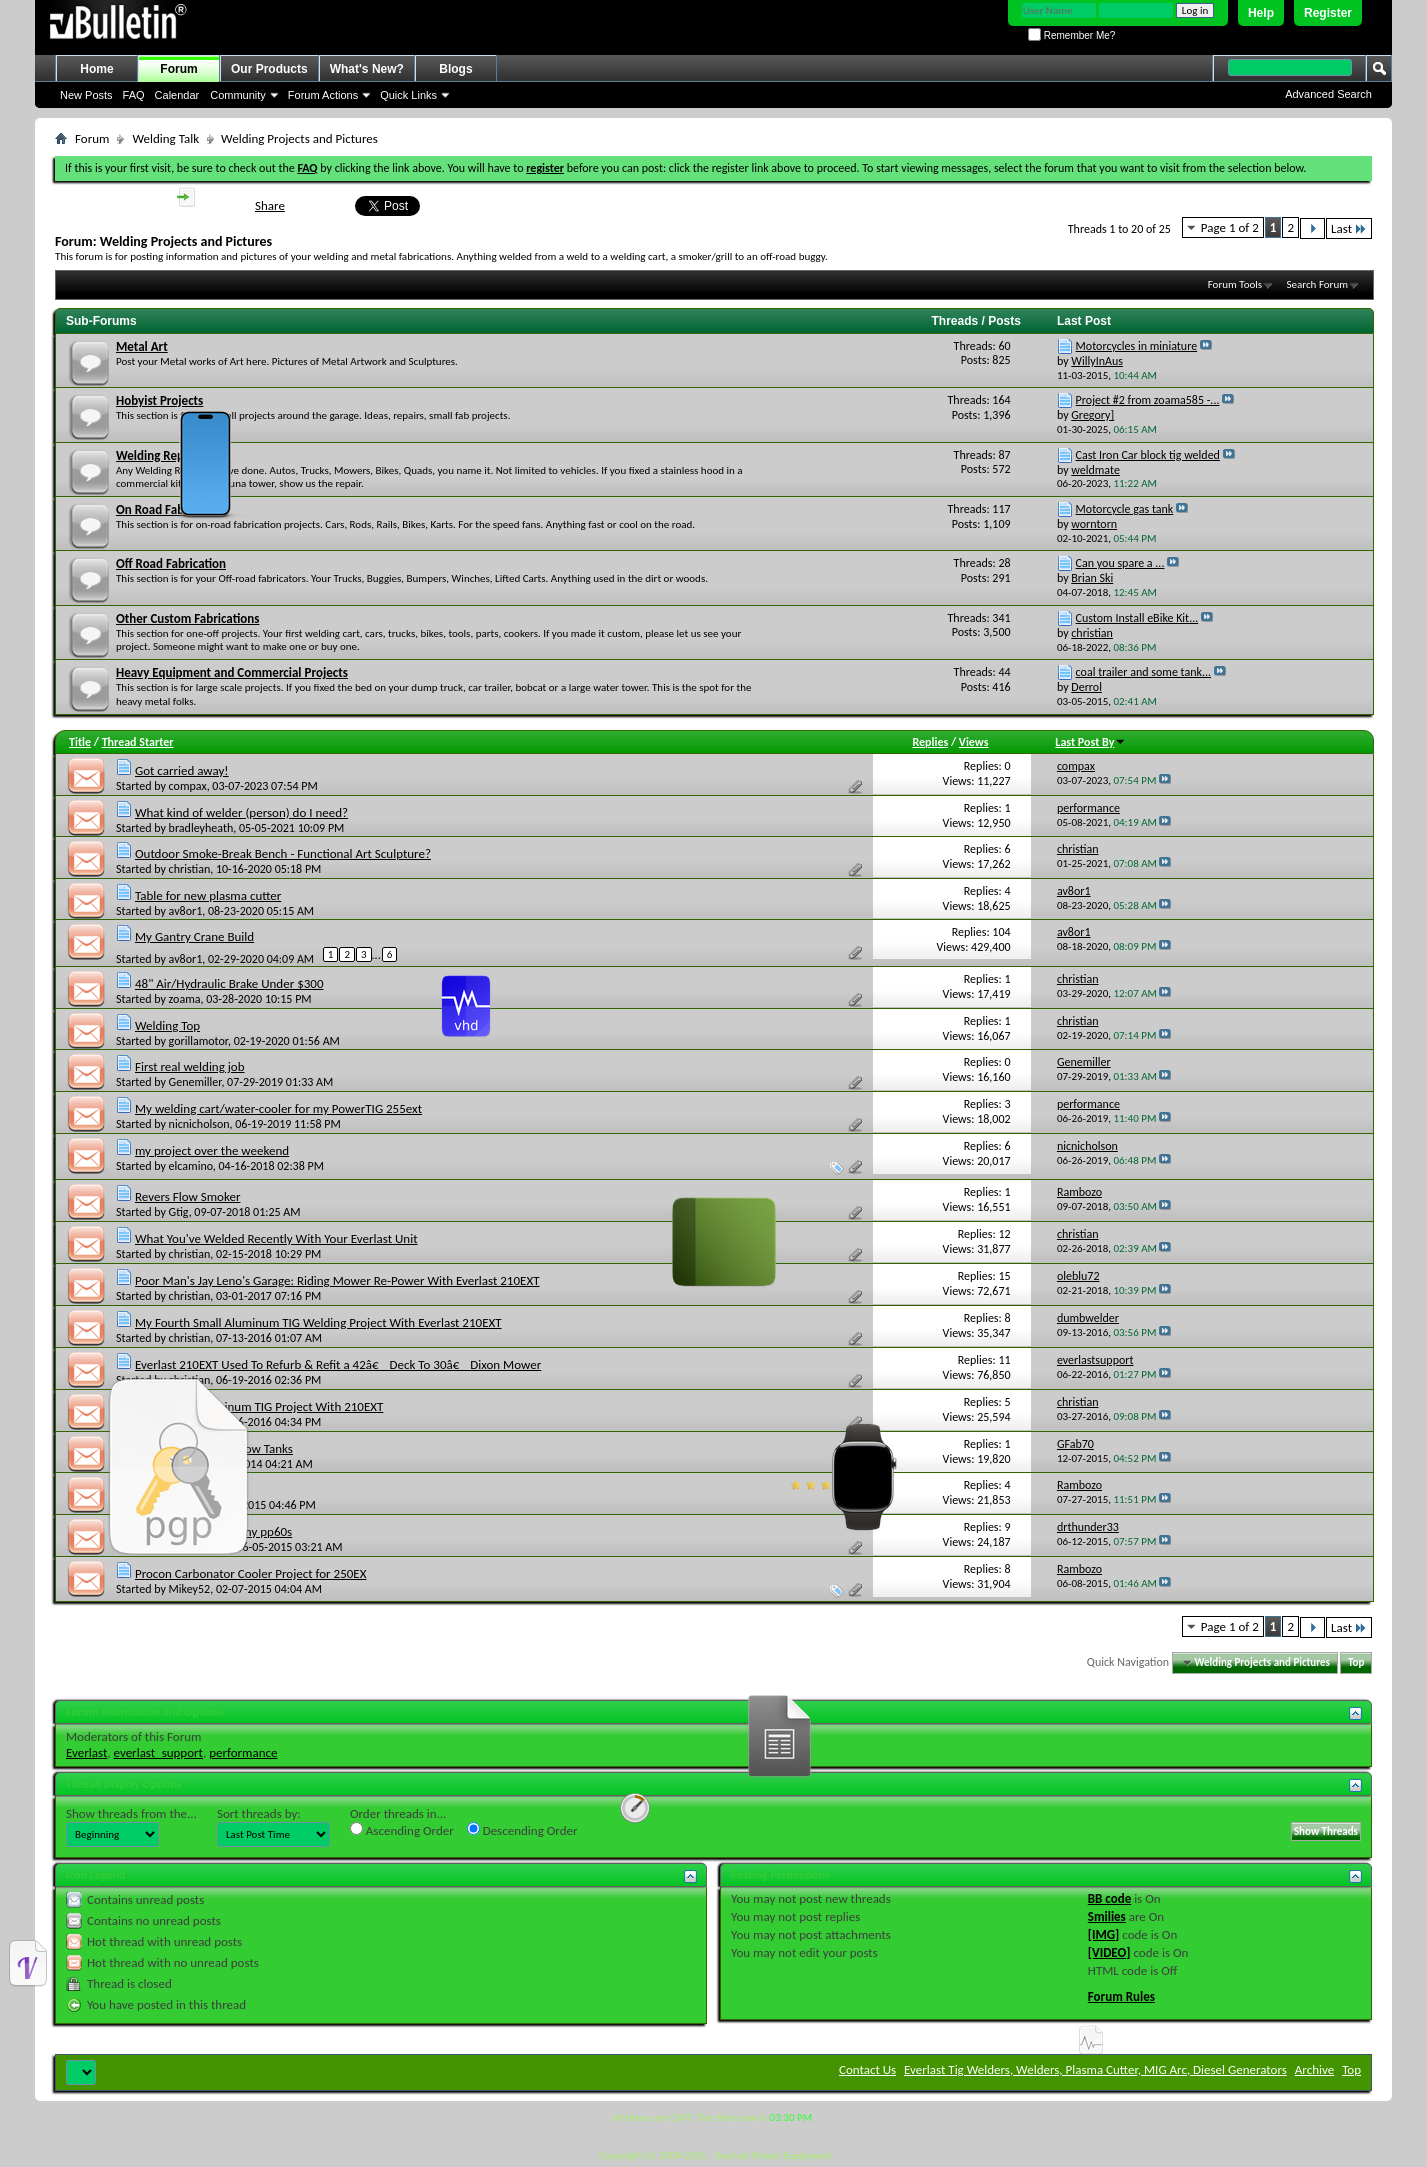 The height and width of the screenshot is (2167, 1427). I want to click on apple watch series 10 device icon, so click(863, 1477).